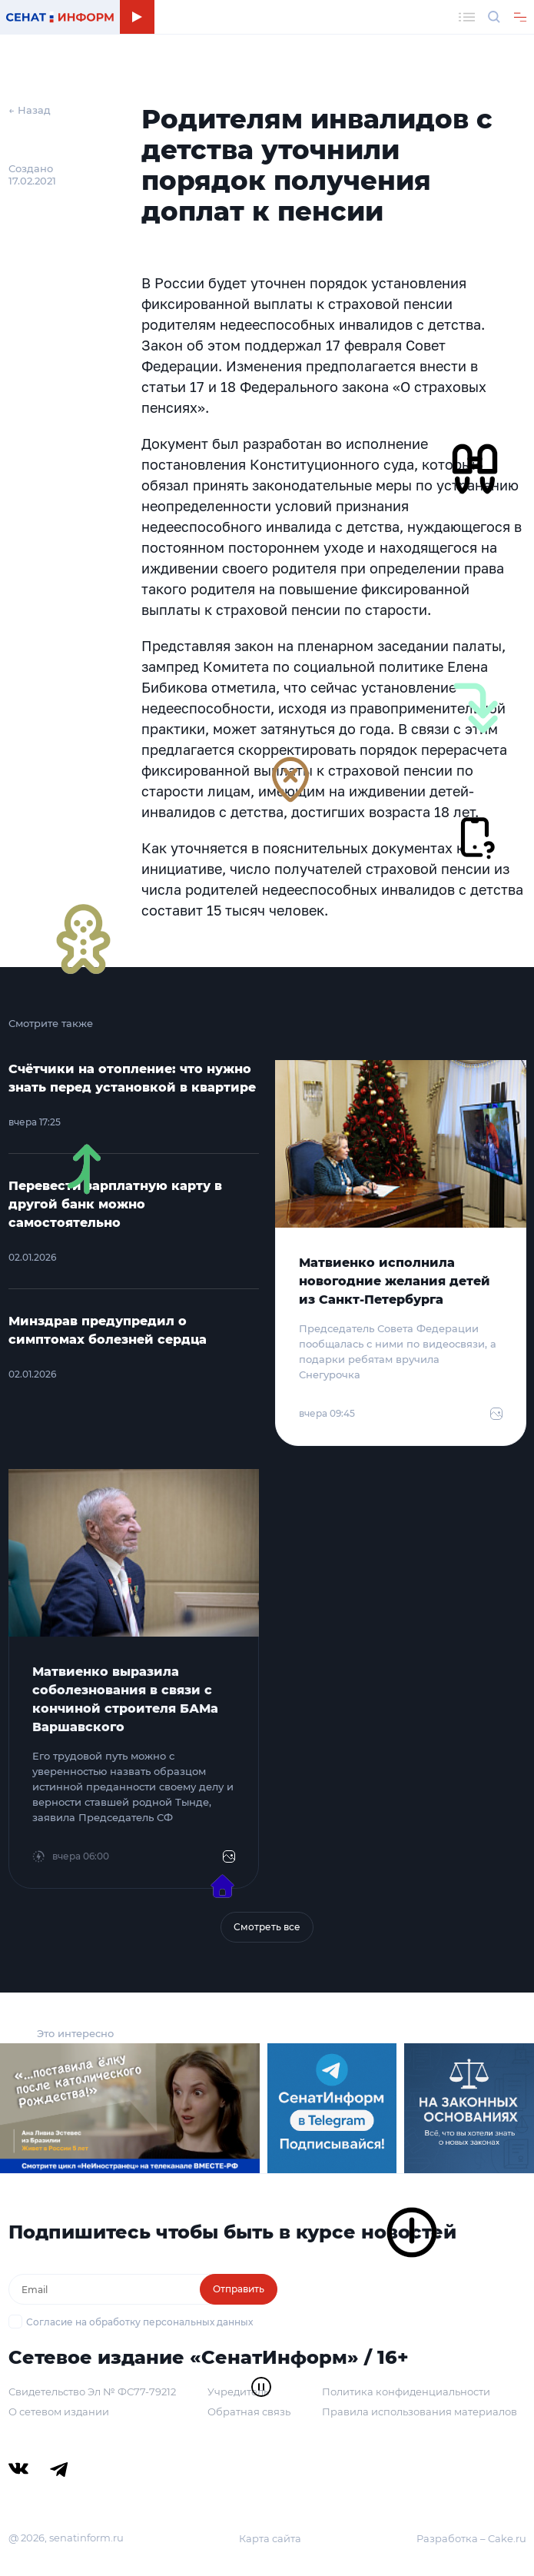  What do you see at coordinates (477, 710) in the screenshot?
I see `navigate to nested or sub-level content` at bounding box center [477, 710].